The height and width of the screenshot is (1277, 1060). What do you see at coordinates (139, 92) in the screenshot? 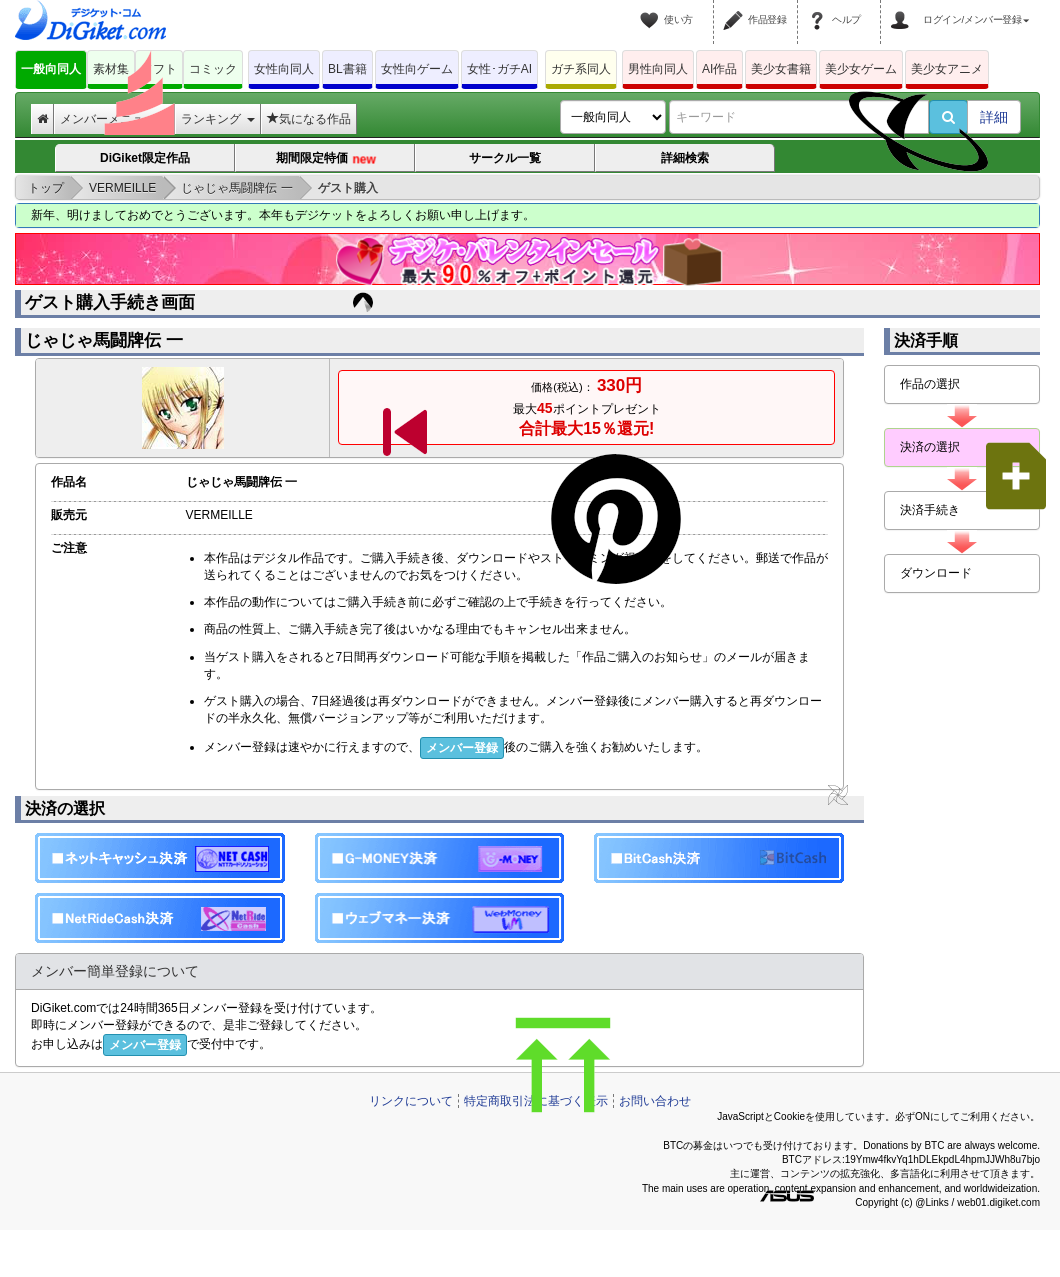
I see `babelio logo - link to book cataloging and social reading platform` at bounding box center [139, 92].